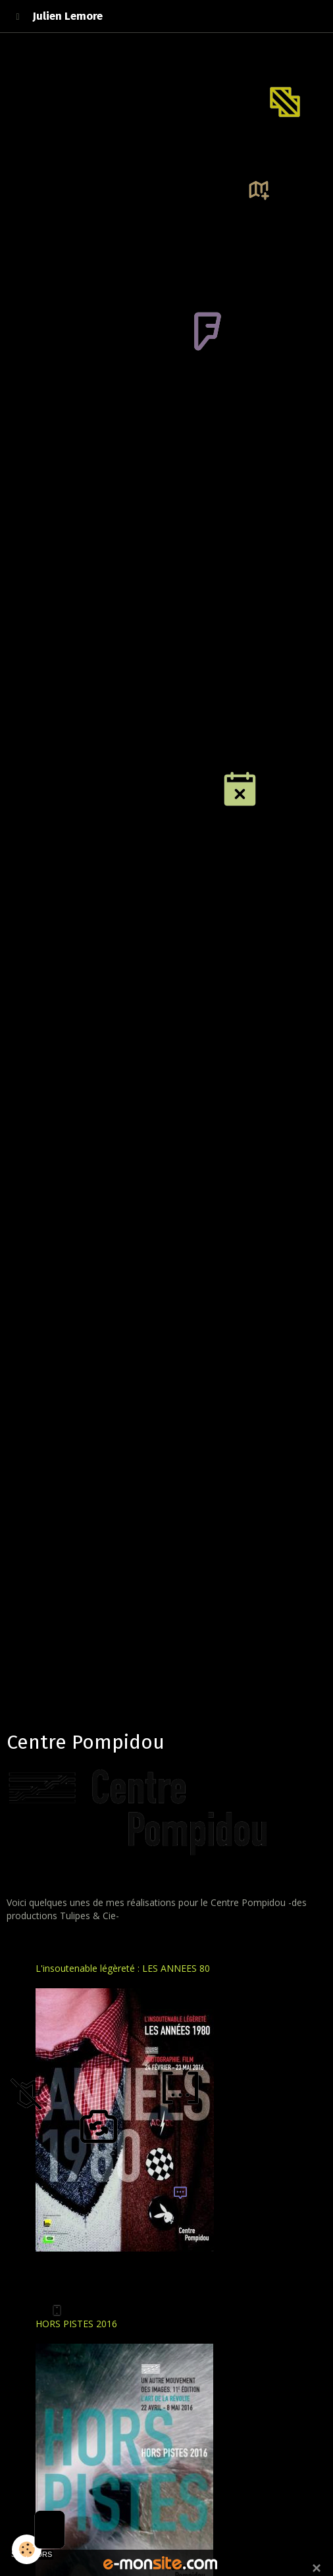  I want to click on add a new location to the map, so click(259, 190).